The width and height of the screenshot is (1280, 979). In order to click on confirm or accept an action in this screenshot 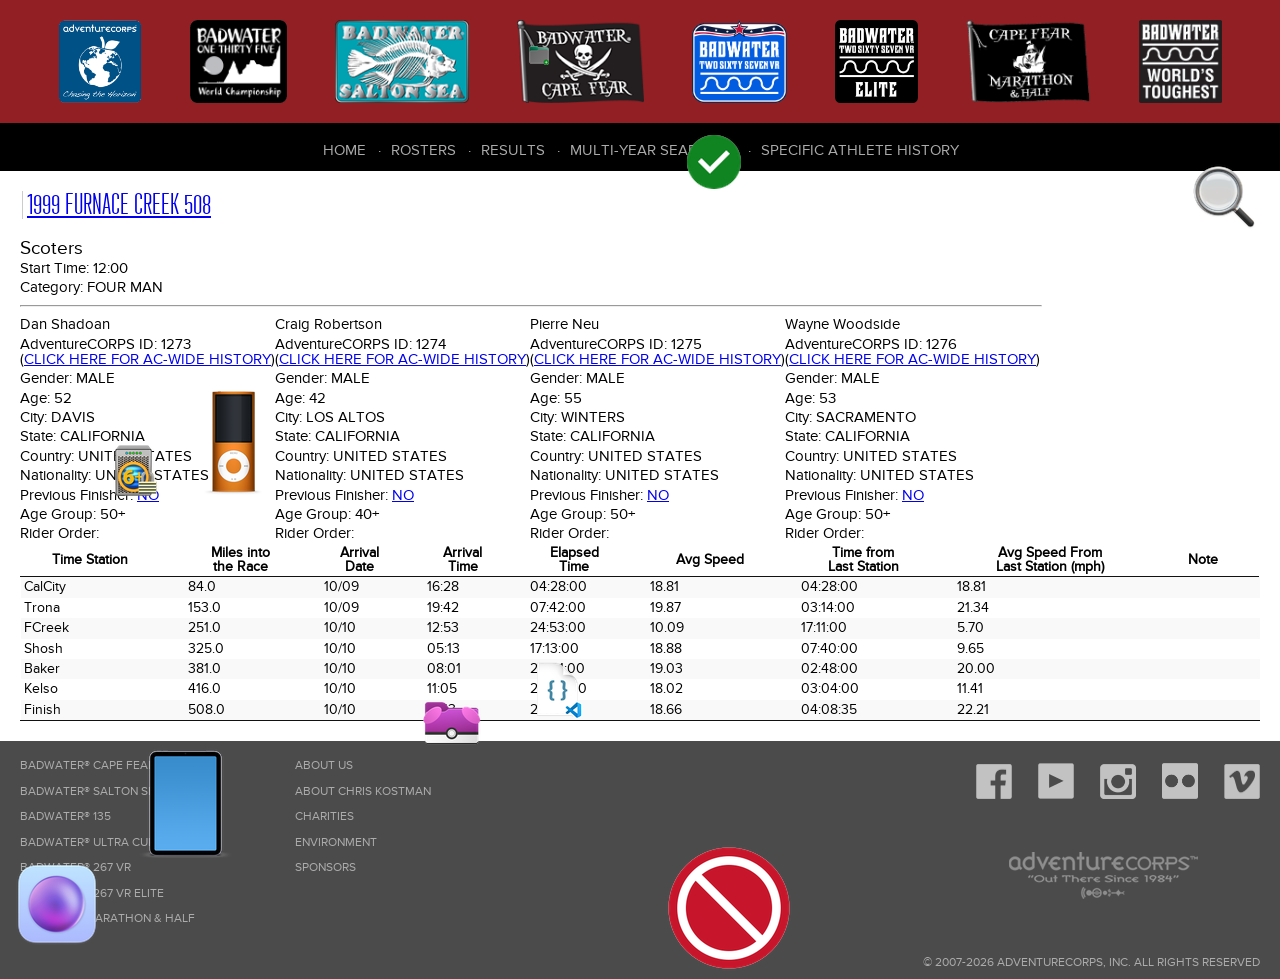, I will do `click(714, 162)`.